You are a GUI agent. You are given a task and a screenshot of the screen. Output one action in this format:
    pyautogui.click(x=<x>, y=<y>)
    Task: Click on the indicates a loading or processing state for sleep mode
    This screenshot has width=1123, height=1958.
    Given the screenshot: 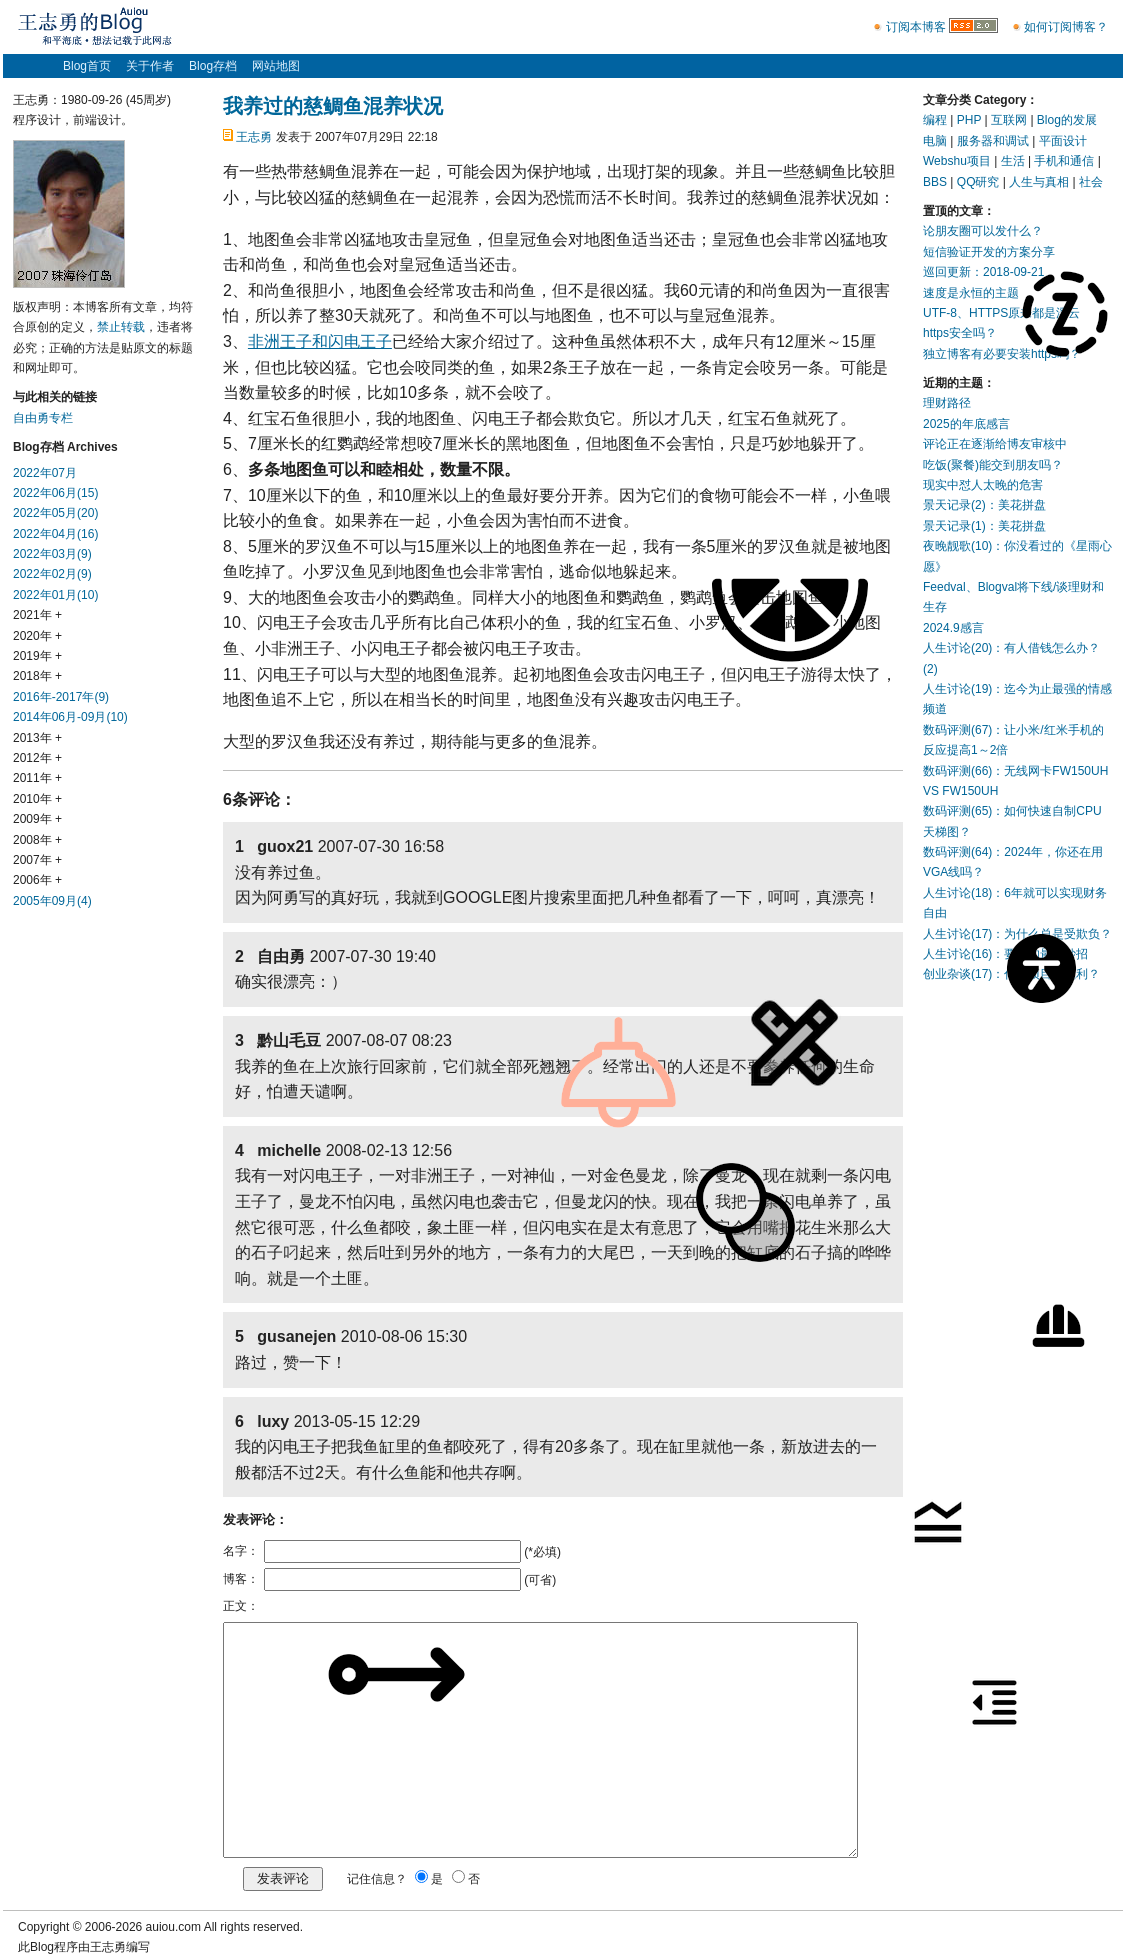 What is the action you would take?
    pyautogui.click(x=1065, y=314)
    